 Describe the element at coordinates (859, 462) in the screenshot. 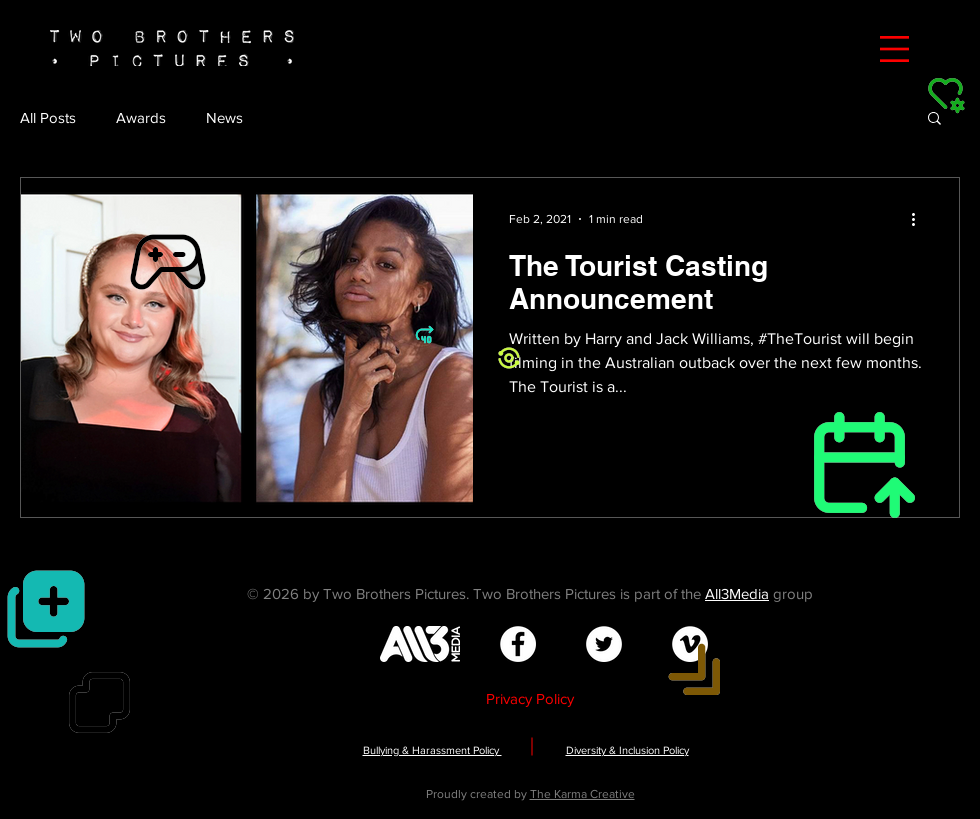

I see `upload or sync calendar events` at that location.